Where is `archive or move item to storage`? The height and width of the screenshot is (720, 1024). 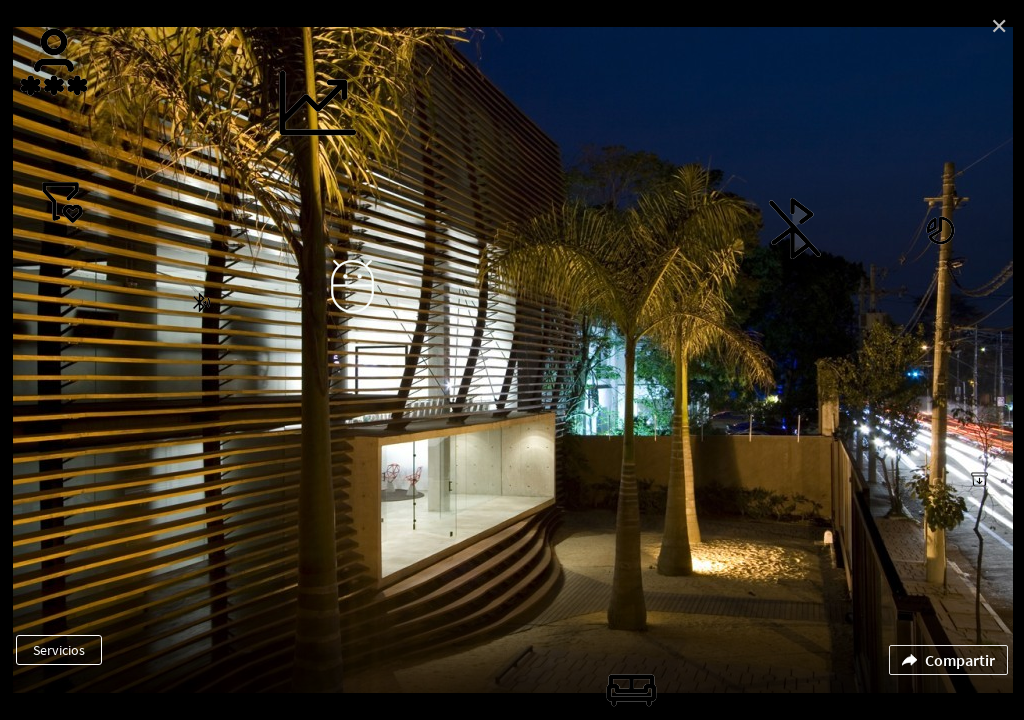
archive or move item to storage is located at coordinates (979, 479).